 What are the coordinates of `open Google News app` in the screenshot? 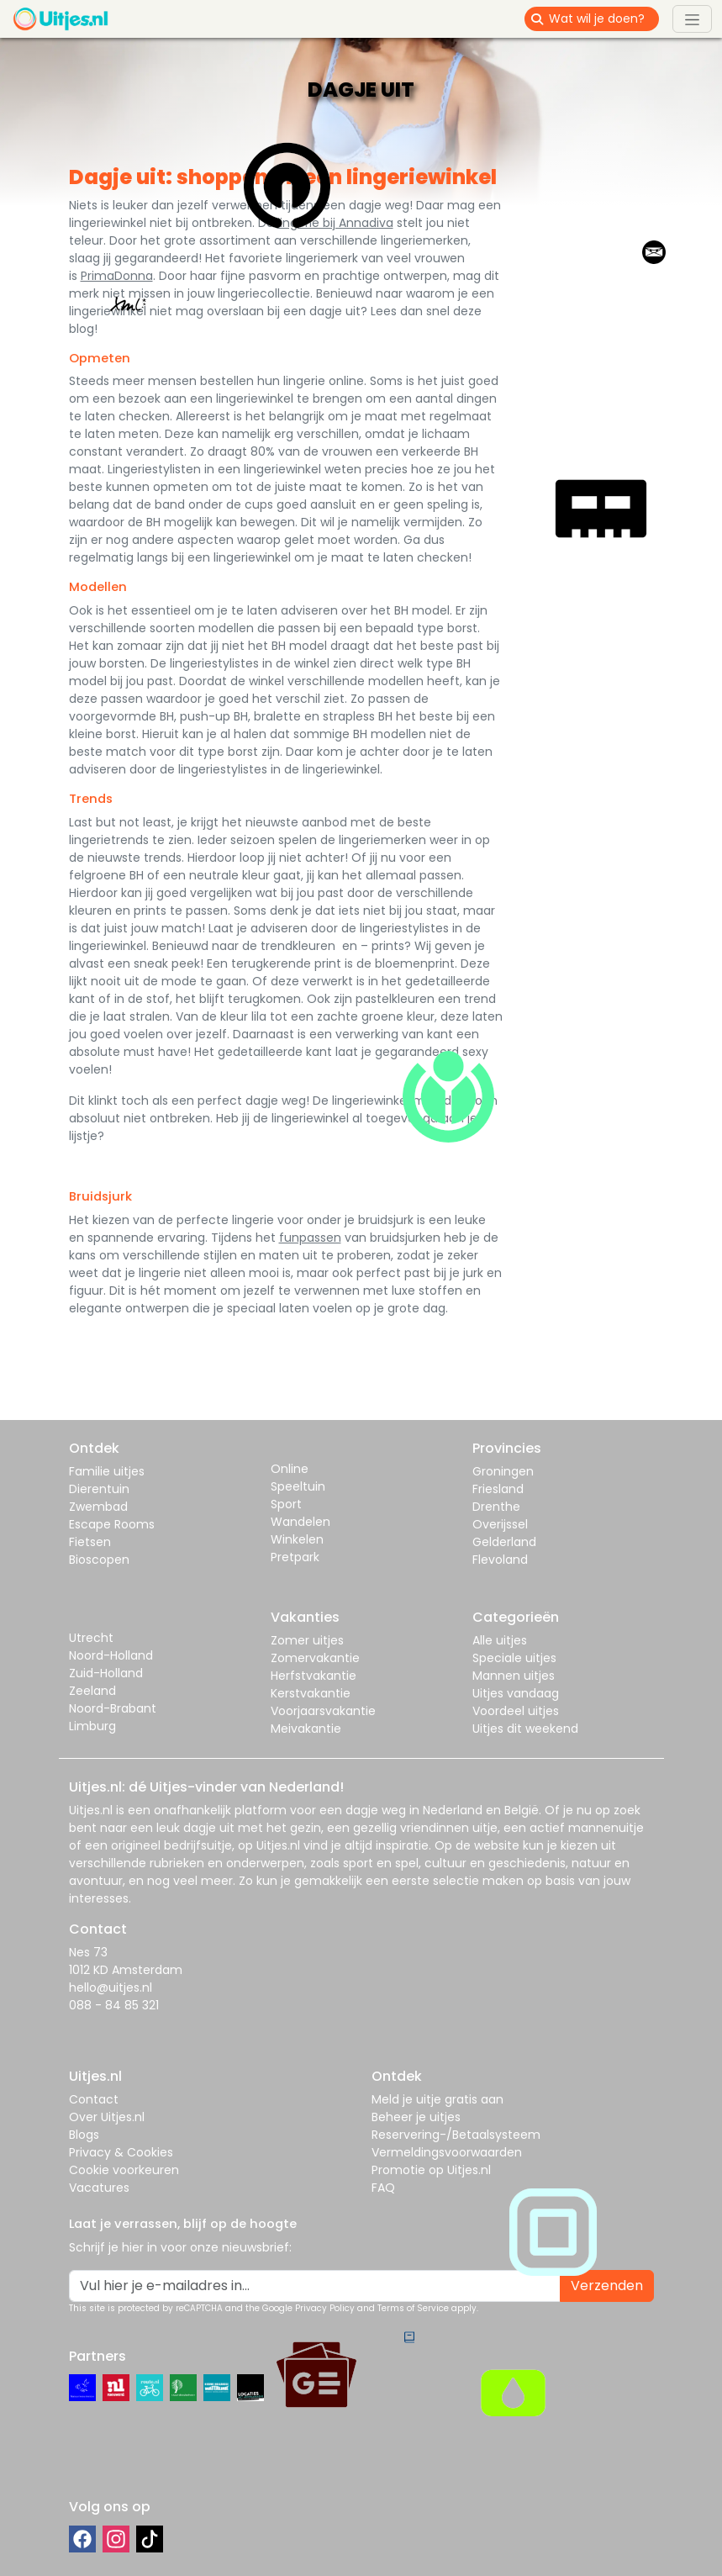 It's located at (316, 2374).